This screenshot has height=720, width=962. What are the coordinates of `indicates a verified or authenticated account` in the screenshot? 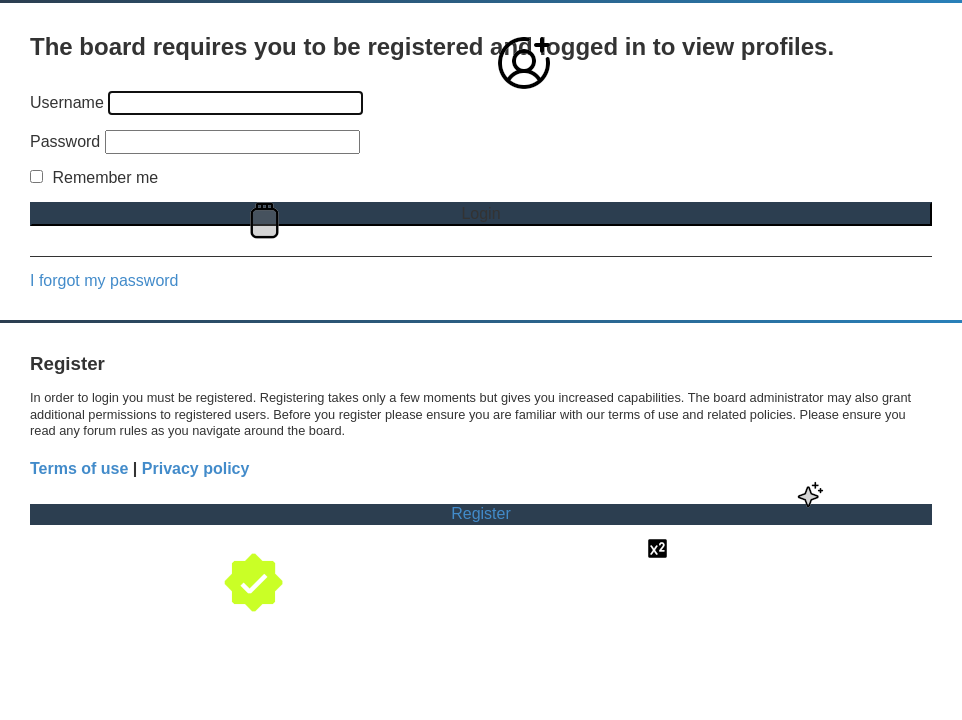 It's located at (253, 582).